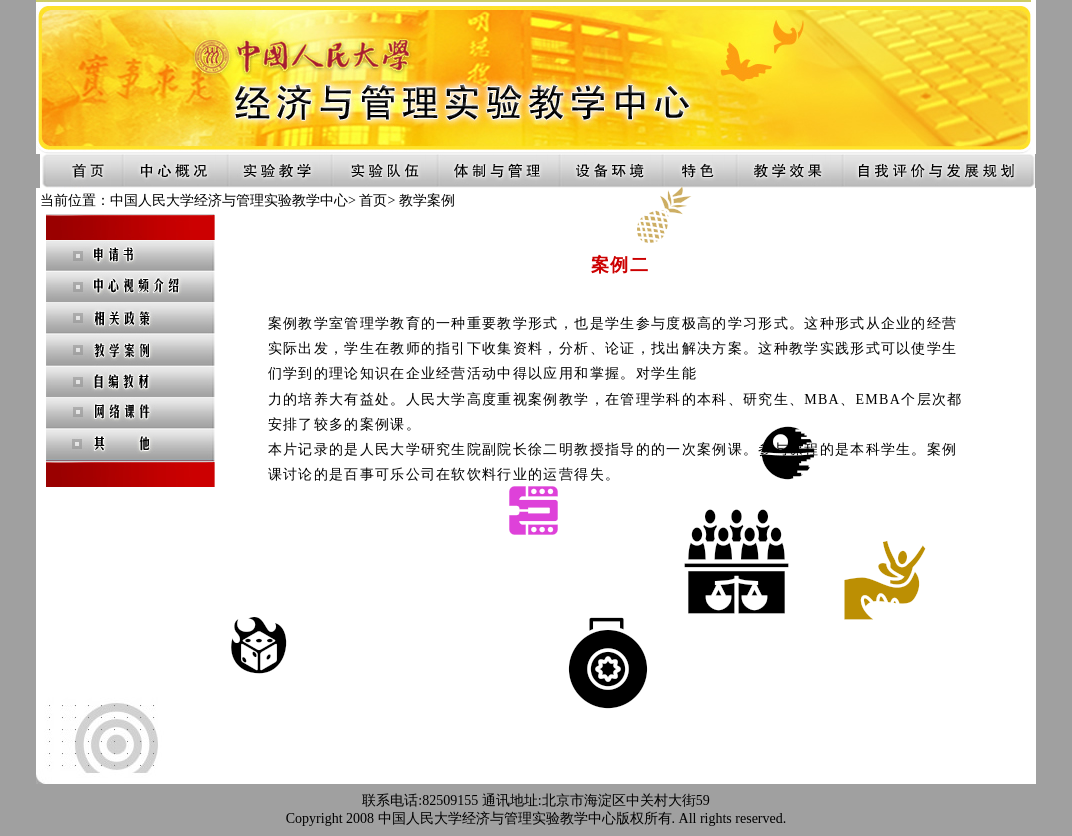 This screenshot has height=836, width=1072. Describe the element at coordinates (259, 645) in the screenshot. I see `activate a risky or high-stakes game mode` at that location.